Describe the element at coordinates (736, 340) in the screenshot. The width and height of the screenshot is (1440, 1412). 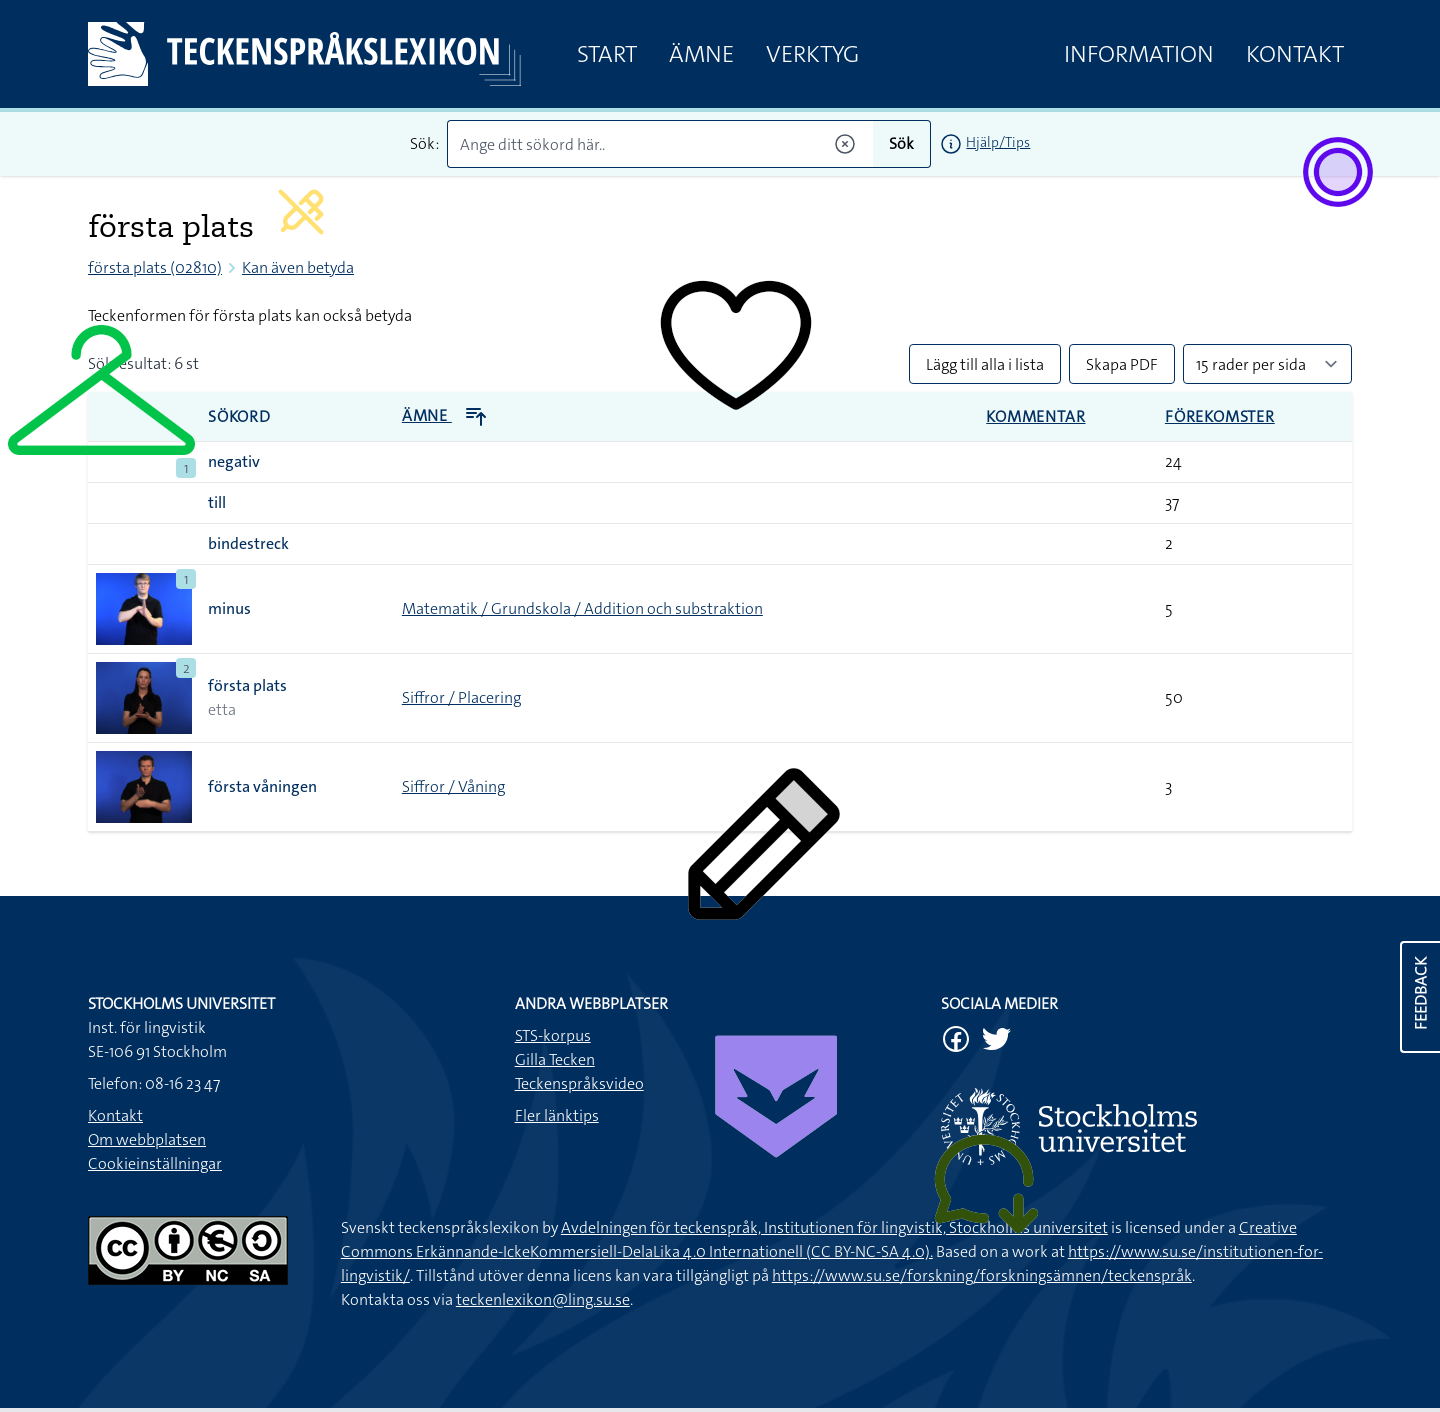
I see `add to favorites` at that location.